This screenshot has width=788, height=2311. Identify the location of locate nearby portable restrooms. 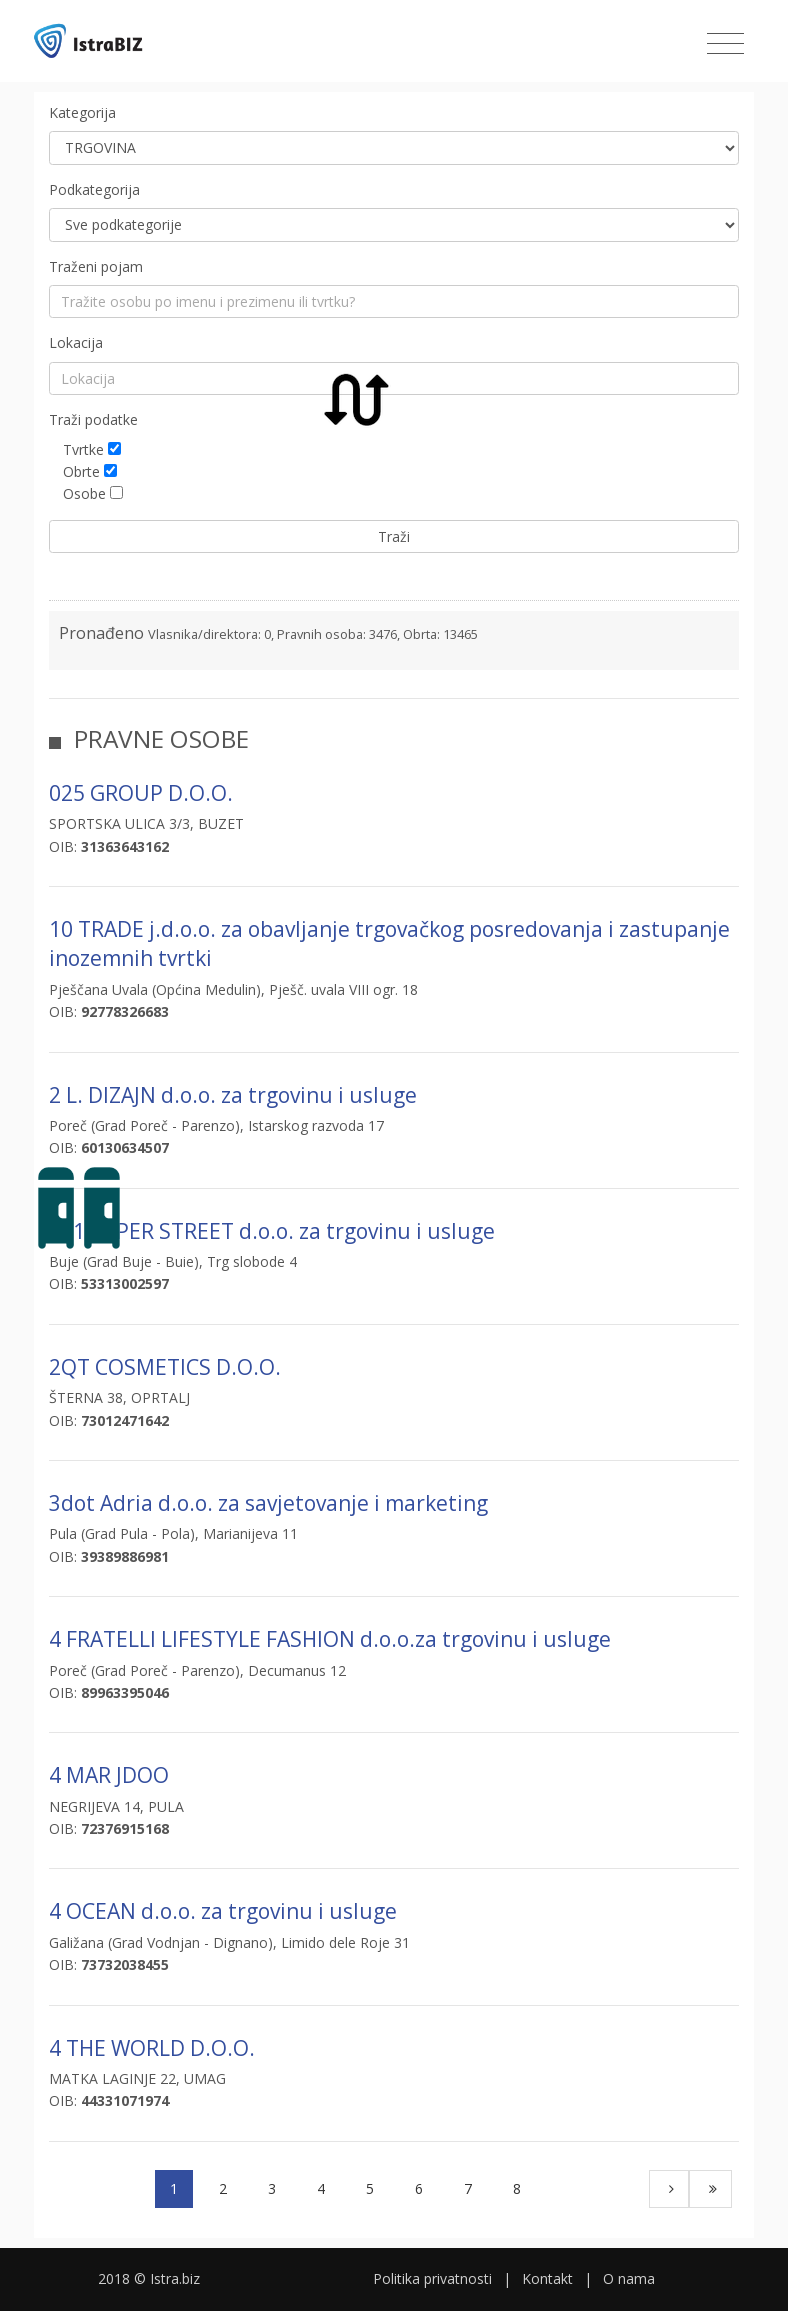
(79, 1208).